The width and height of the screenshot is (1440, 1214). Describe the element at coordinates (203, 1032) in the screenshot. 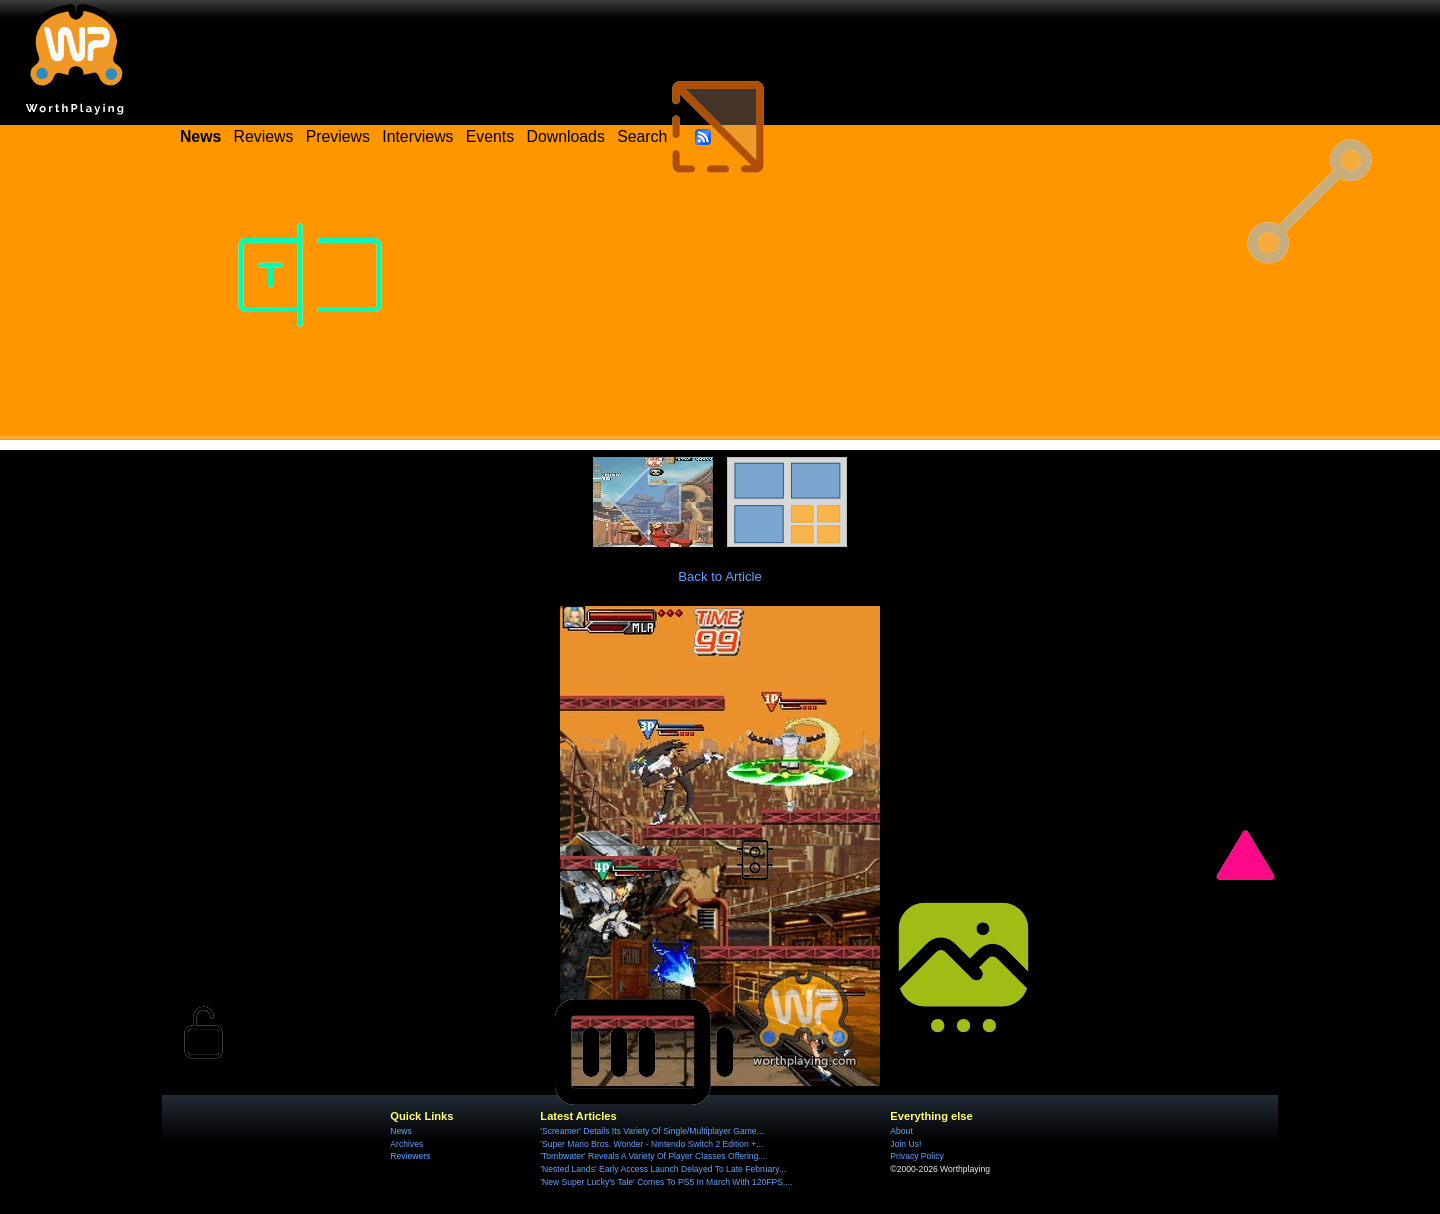

I see `indicates an unlocked or unsecured state` at that location.